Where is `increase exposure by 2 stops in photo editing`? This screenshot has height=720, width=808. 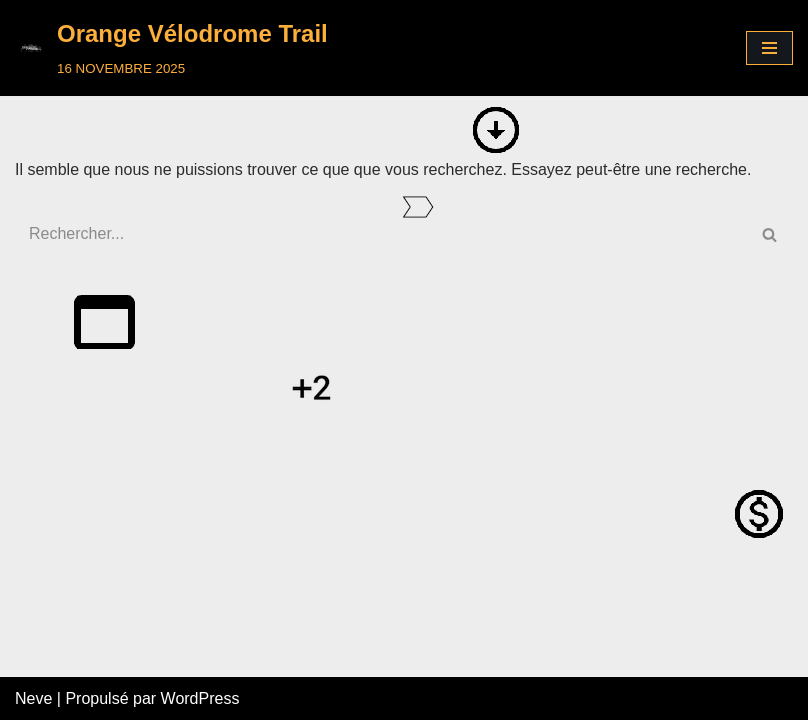 increase exposure by 2 stops in photo editing is located at coordinates (311, 388).